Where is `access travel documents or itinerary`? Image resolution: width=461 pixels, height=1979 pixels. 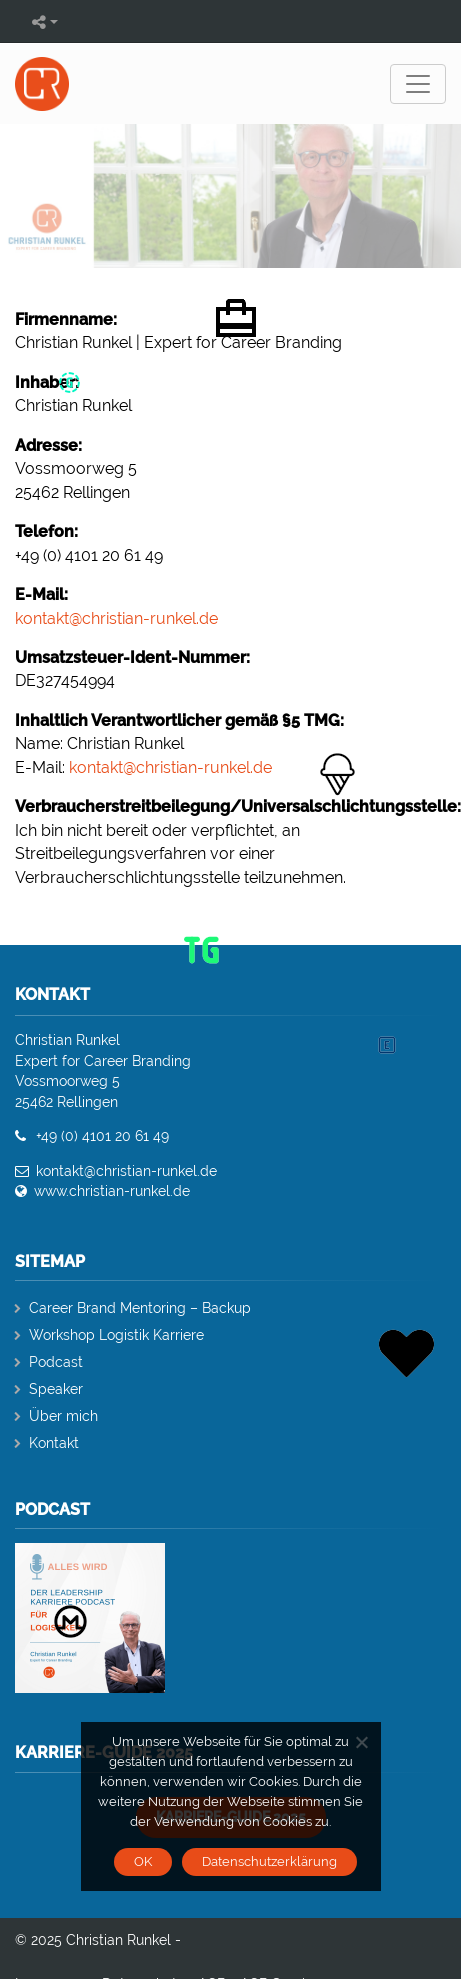
access travel documents or itinerary is located at coordinates (236, 319).